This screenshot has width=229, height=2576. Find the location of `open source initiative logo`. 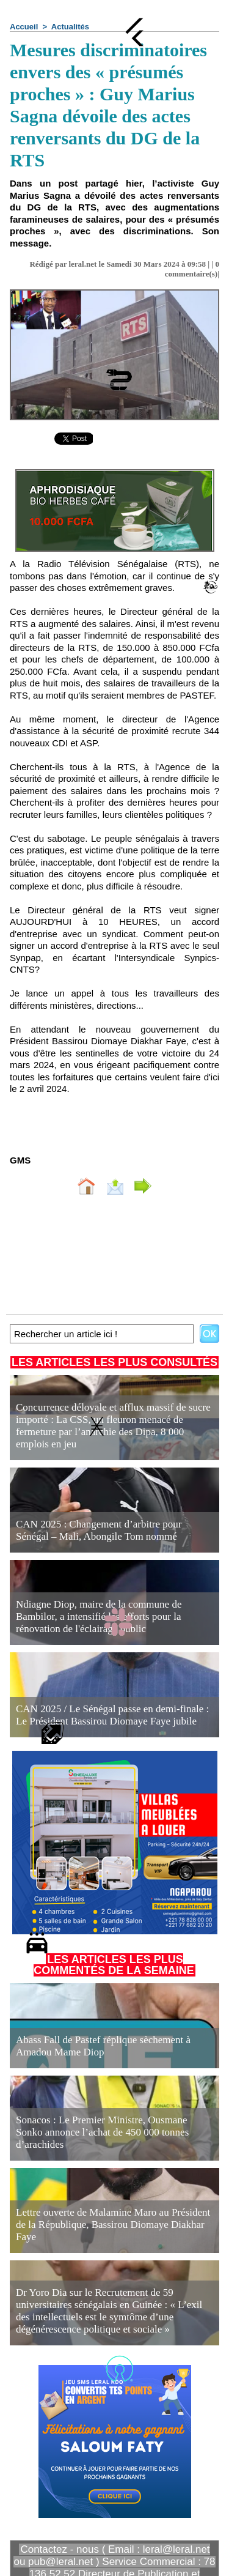

open source initiative logo is located at coordinates (120, 2369).